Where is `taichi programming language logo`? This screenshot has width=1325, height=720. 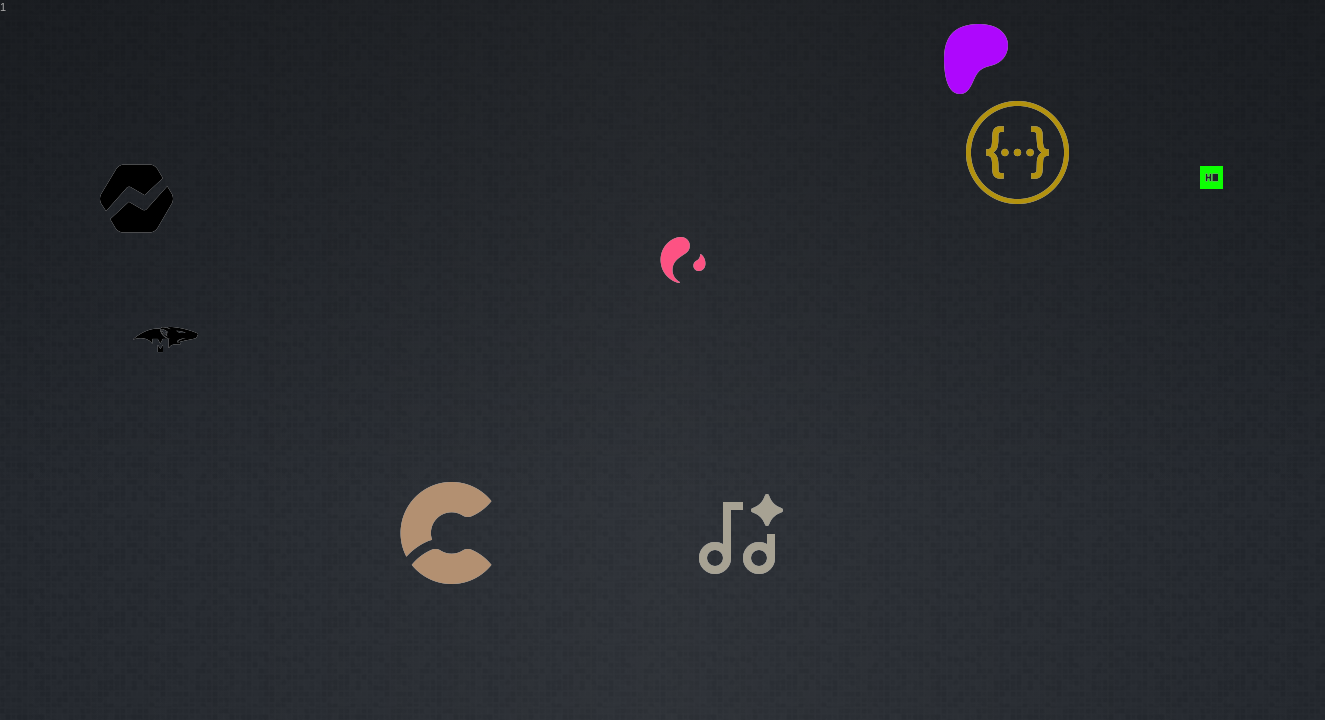
taichi programming language logo is located at coordinates (683, 260).